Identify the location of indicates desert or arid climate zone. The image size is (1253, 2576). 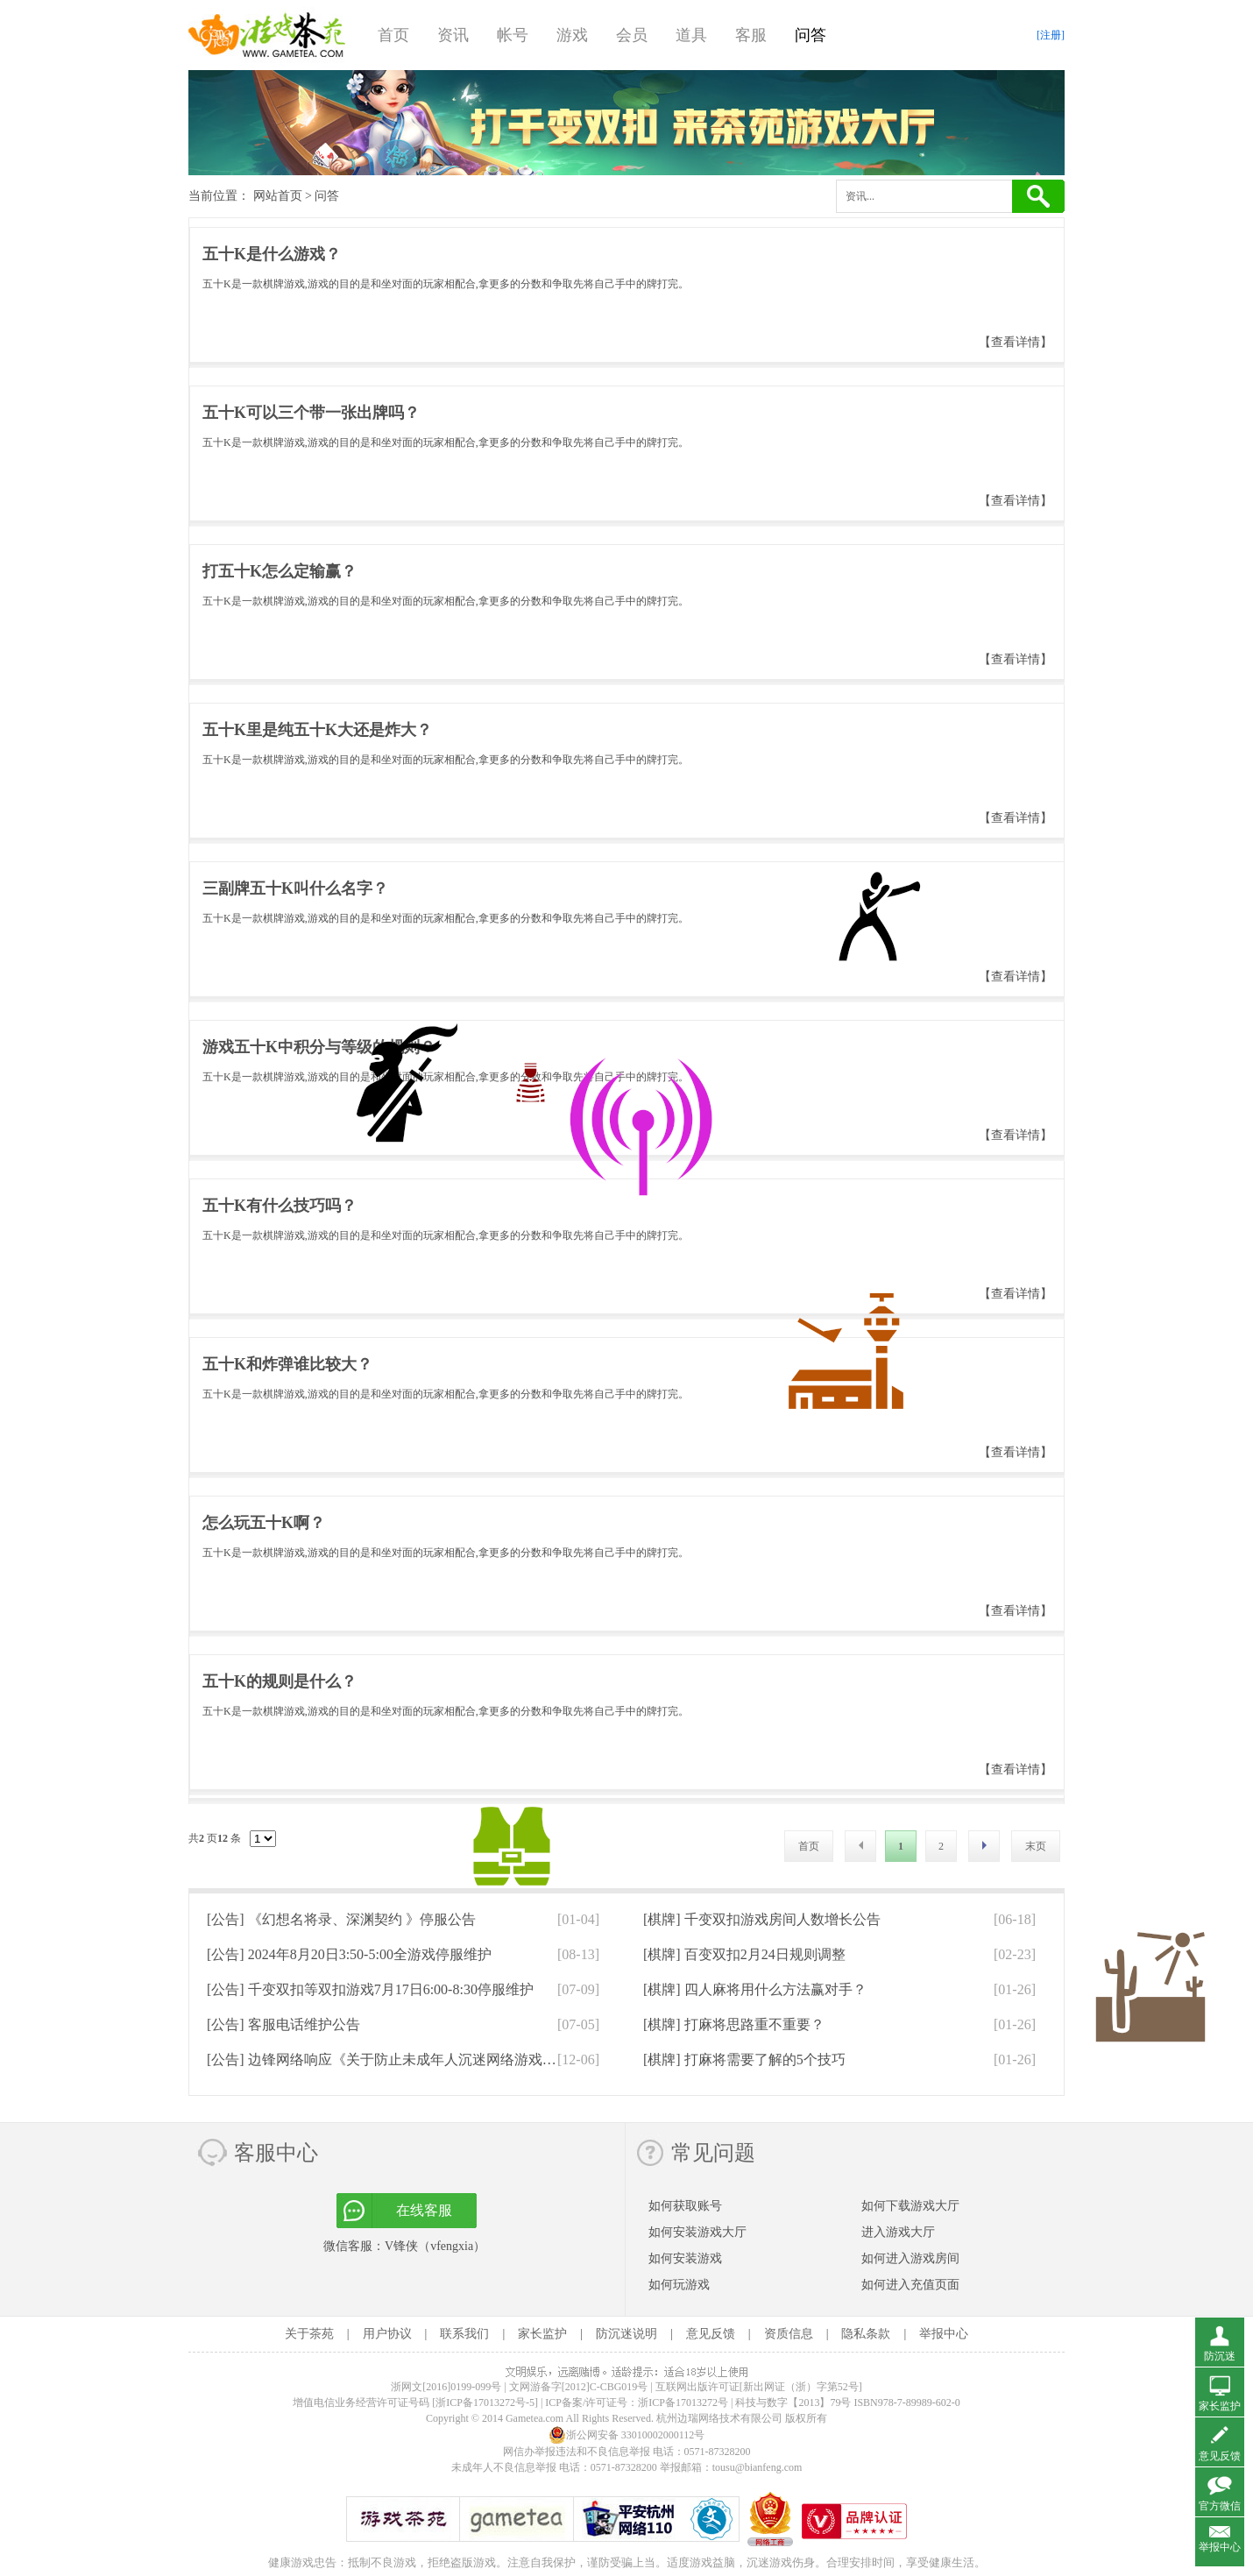
(1150, 1987).